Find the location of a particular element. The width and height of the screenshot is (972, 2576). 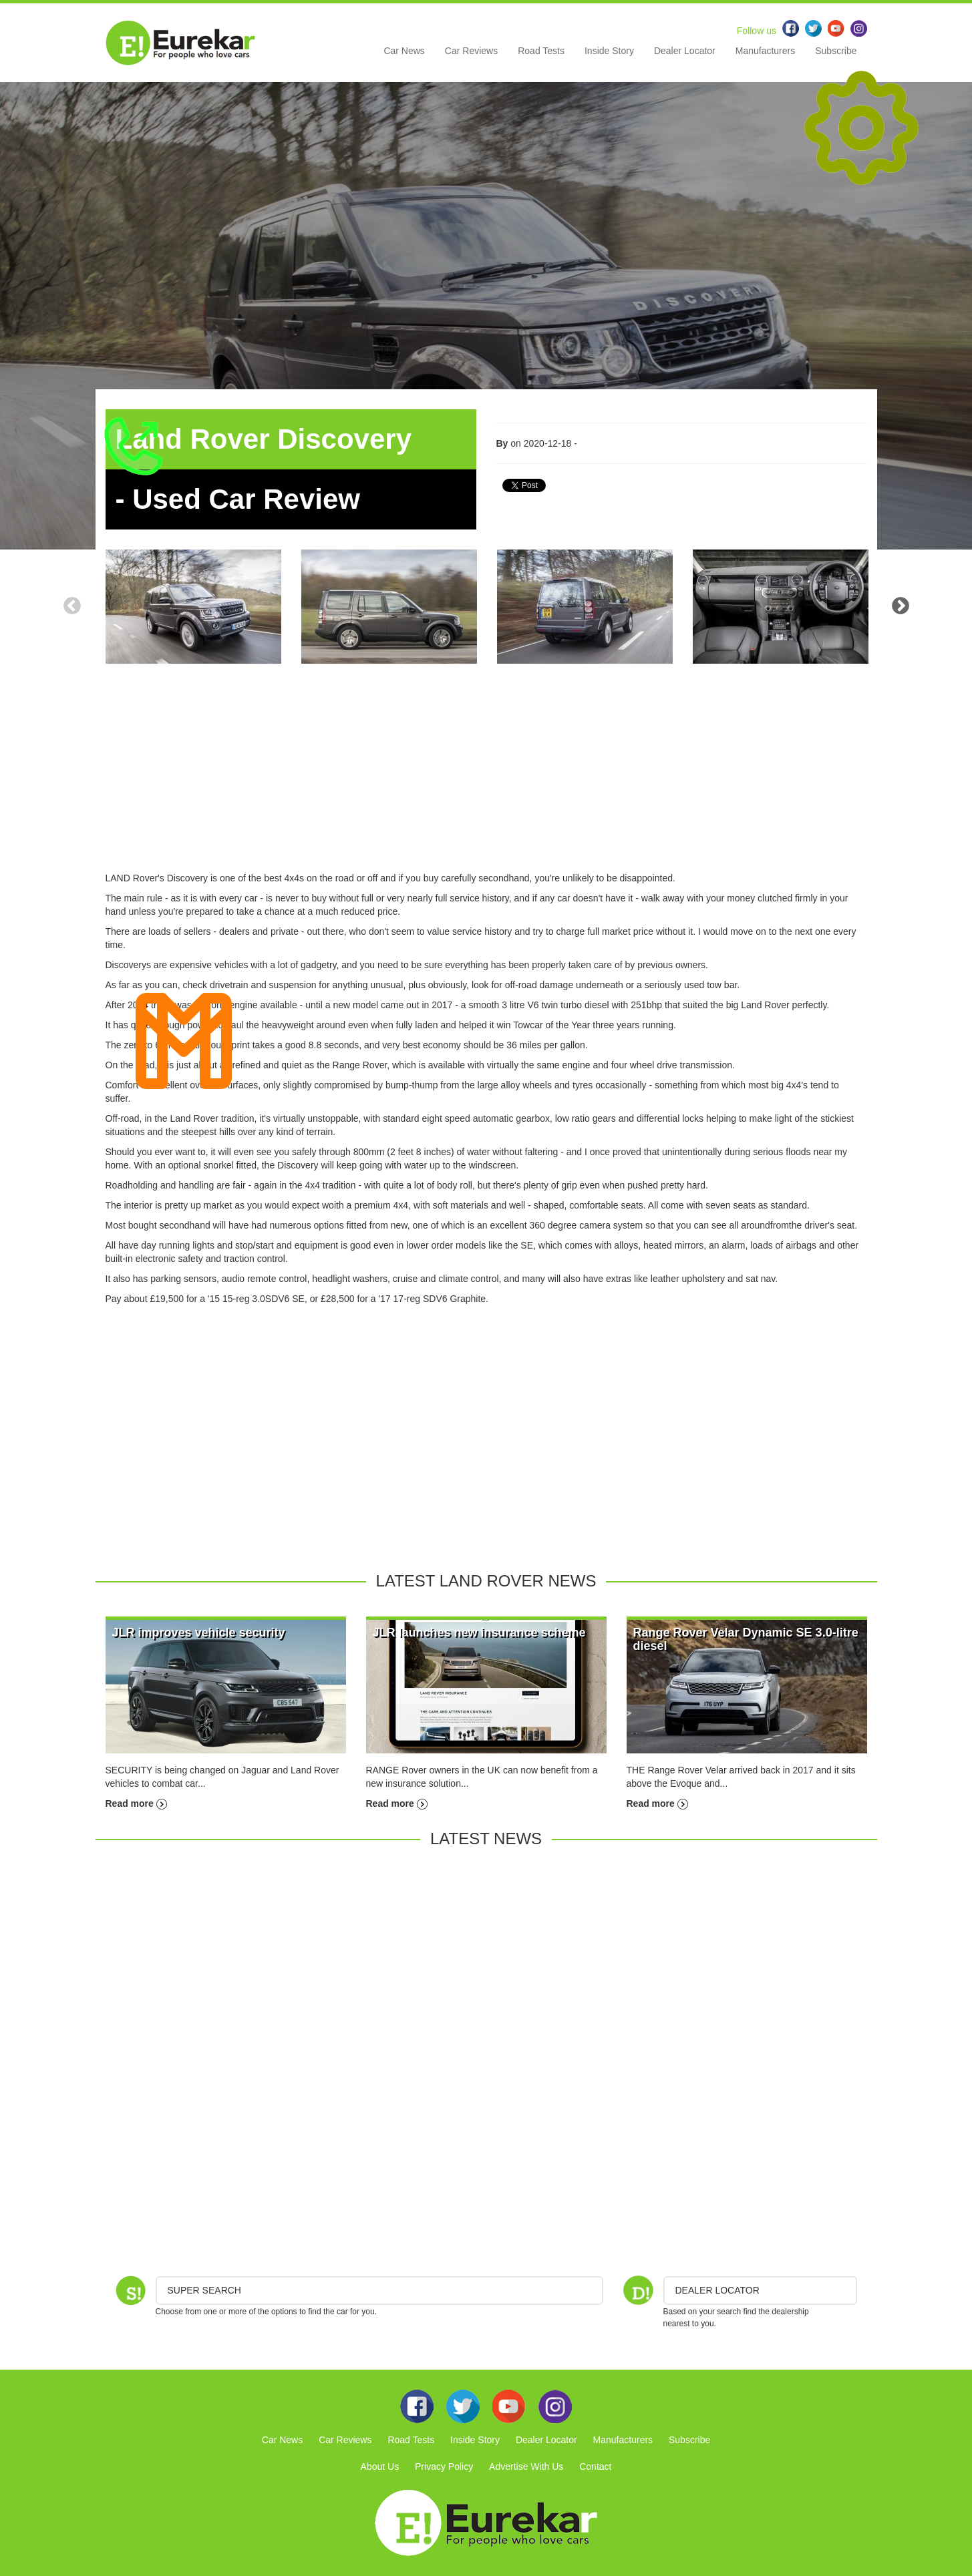

access app or system settings is located at coordinates (861, 128).